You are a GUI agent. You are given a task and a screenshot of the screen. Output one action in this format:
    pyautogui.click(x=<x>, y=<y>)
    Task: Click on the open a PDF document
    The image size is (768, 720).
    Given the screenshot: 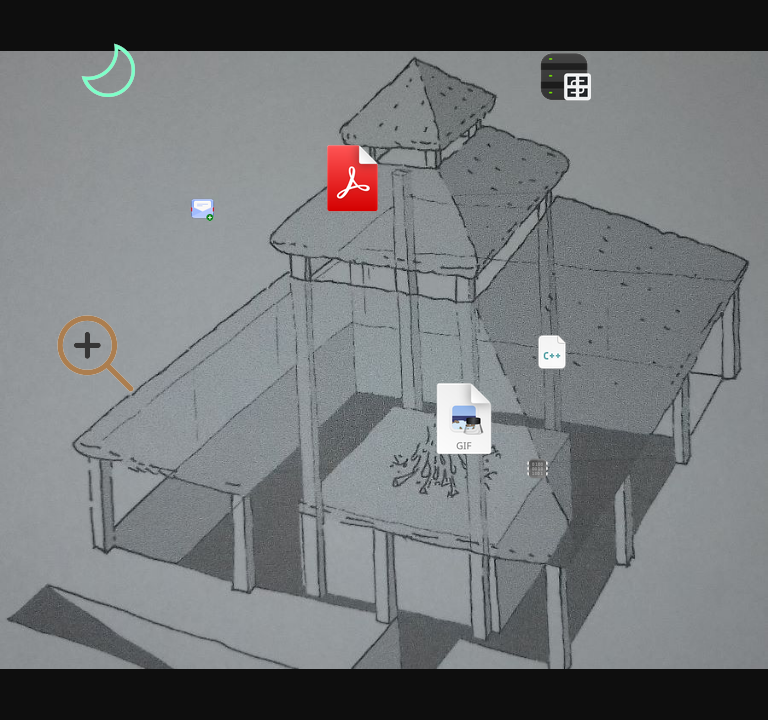 What is the action you would take?
    pyautogui.click(x=352, y=179)
    